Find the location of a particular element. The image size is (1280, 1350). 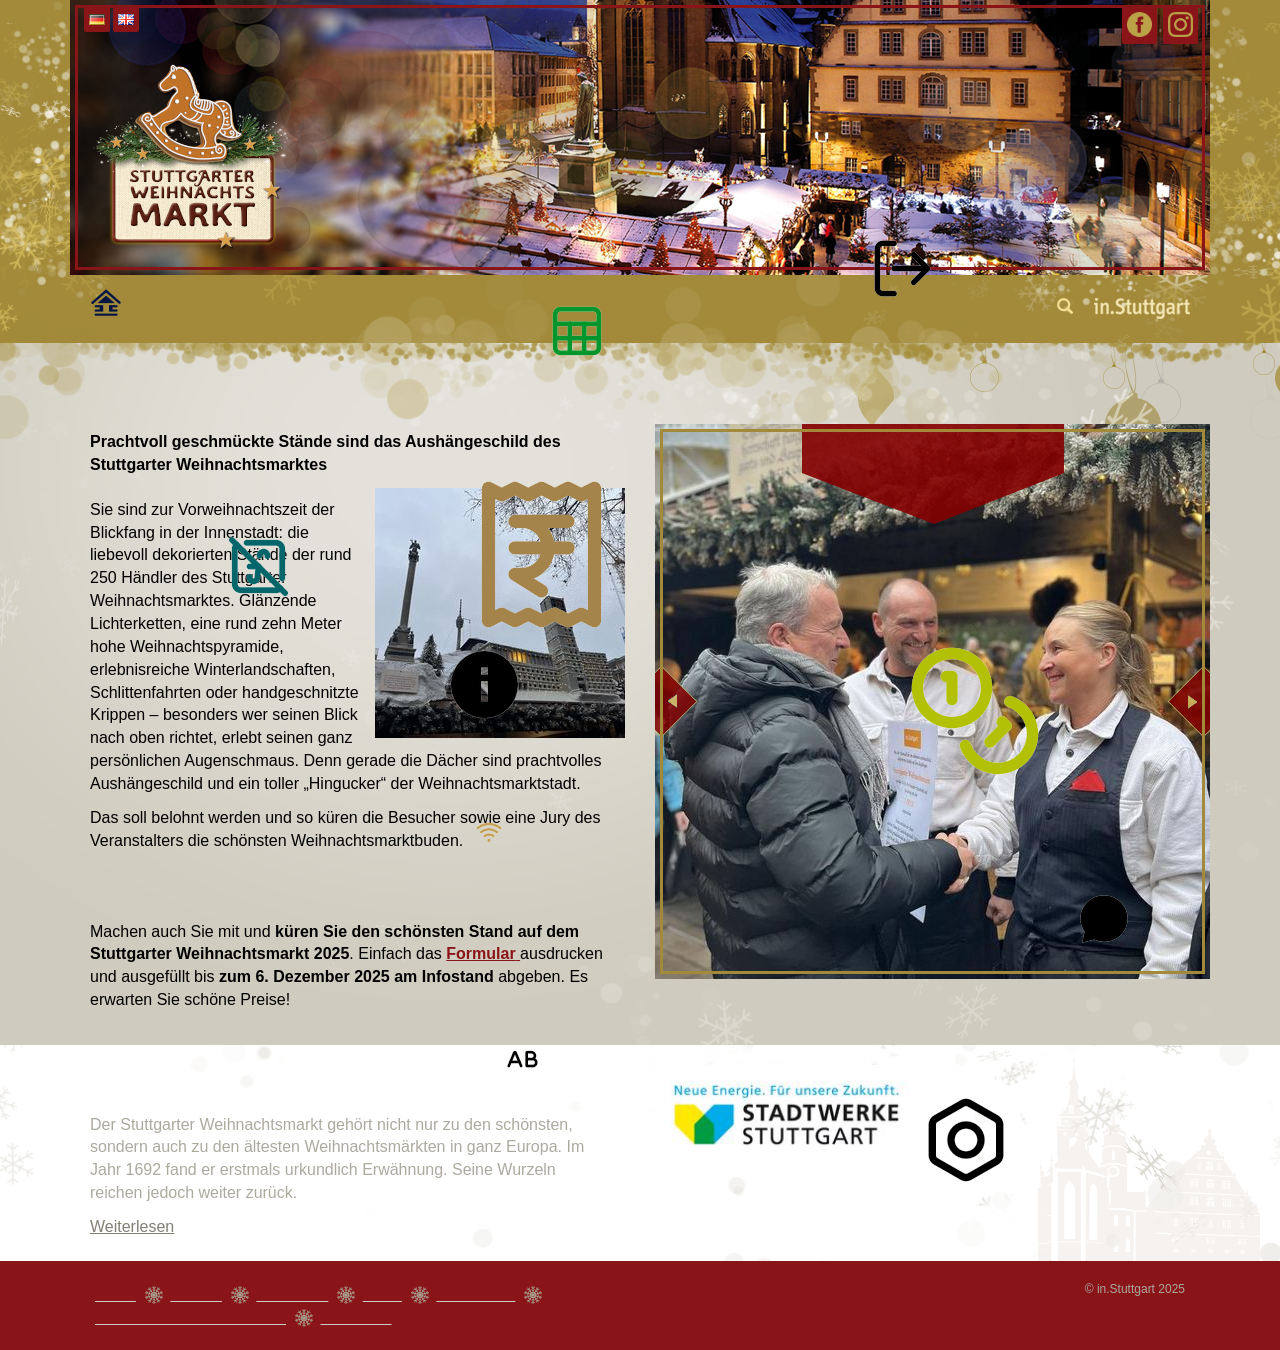

view your coin balance or currency is located at coordinates (975, 711).